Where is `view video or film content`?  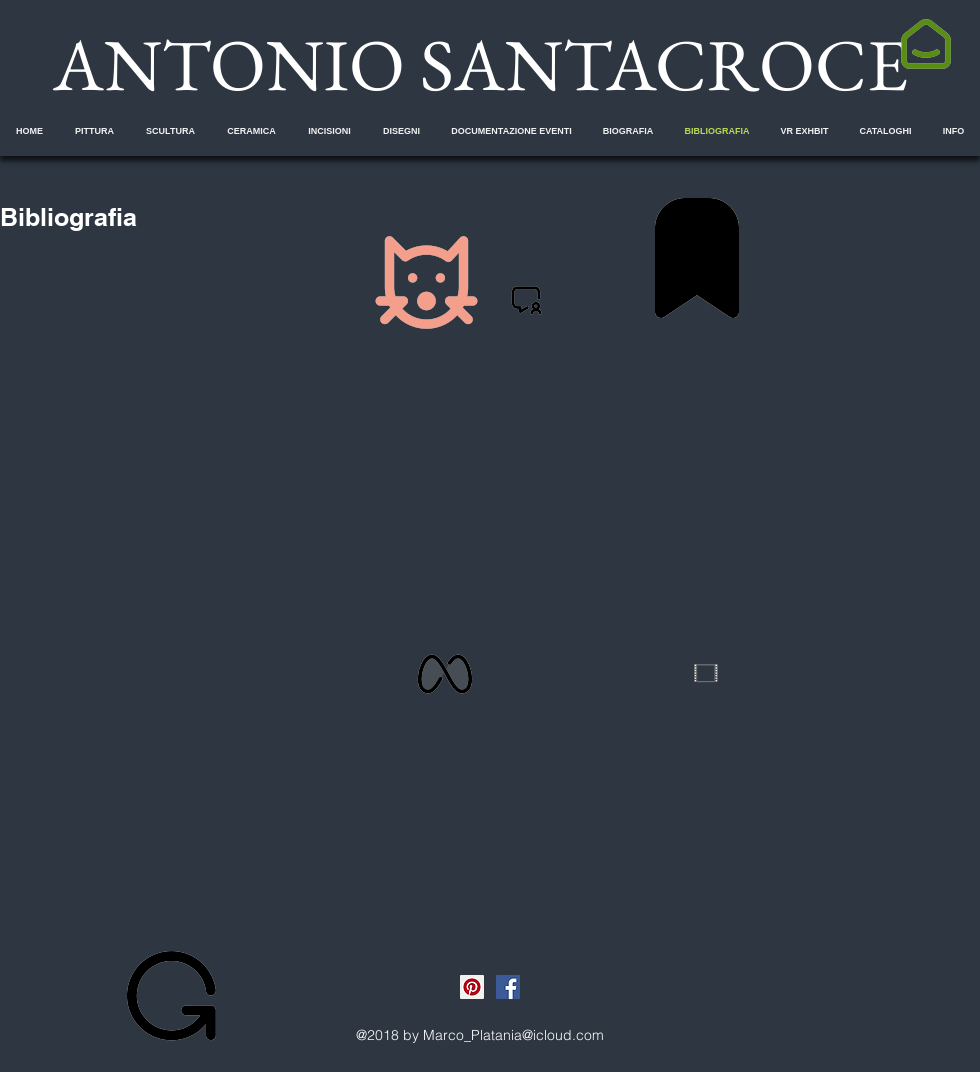 view video or film content is located at coordinates (706, 676).